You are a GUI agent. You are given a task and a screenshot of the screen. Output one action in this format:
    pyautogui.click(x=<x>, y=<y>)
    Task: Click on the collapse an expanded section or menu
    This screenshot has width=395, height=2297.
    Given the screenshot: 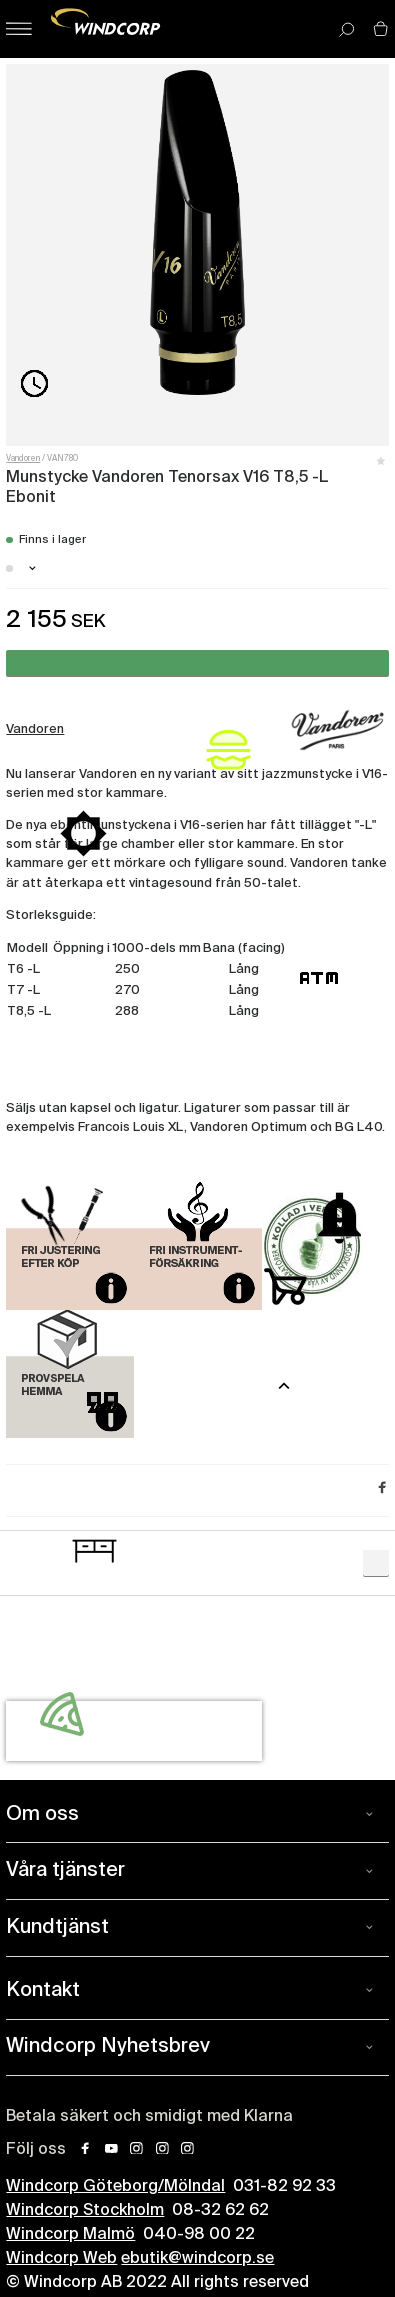 What is the action you would take?
    pyautogui.click(x=284, y=1386)
    